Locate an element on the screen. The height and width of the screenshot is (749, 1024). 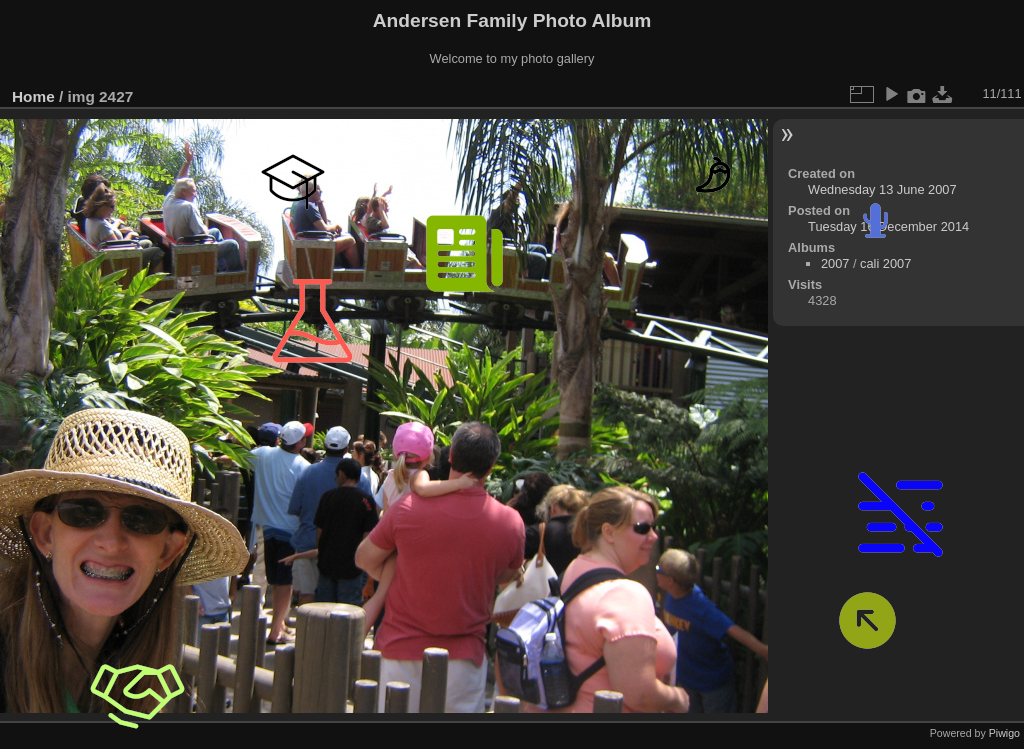
indicates spicy or hot content/food is located at coordinates (715, 176).